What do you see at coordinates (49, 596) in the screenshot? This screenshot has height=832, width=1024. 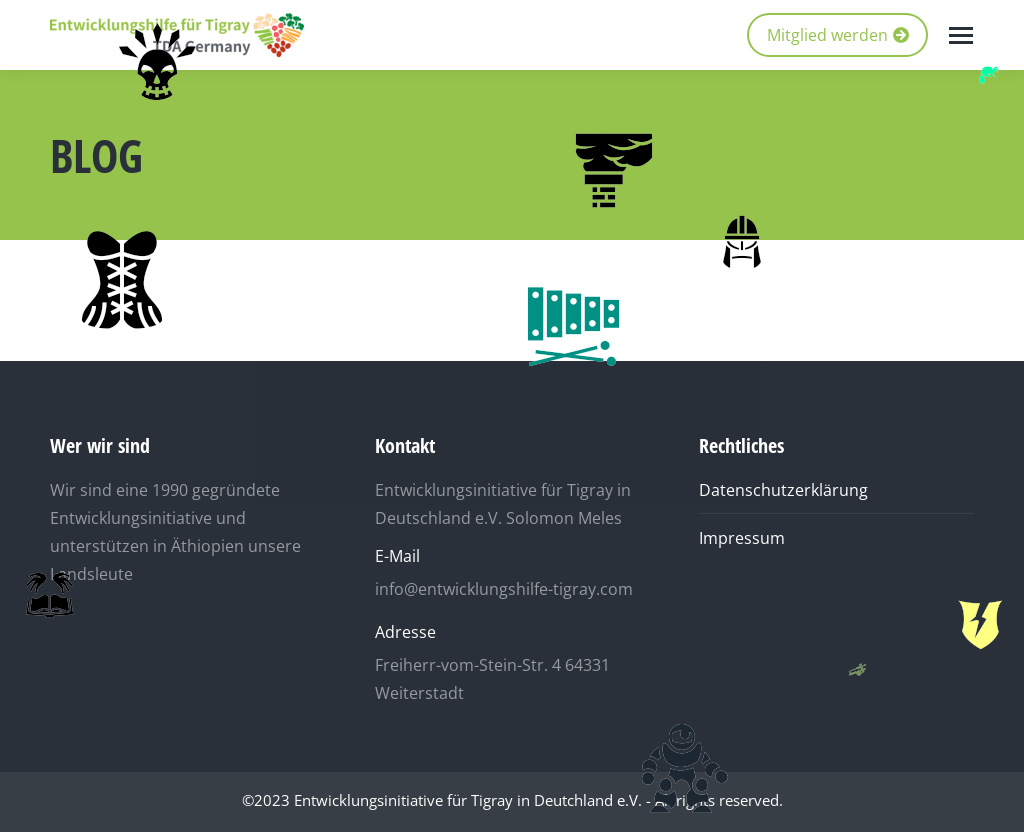 I see `access tutorial or learning resources` at bounding box center [49, 596].